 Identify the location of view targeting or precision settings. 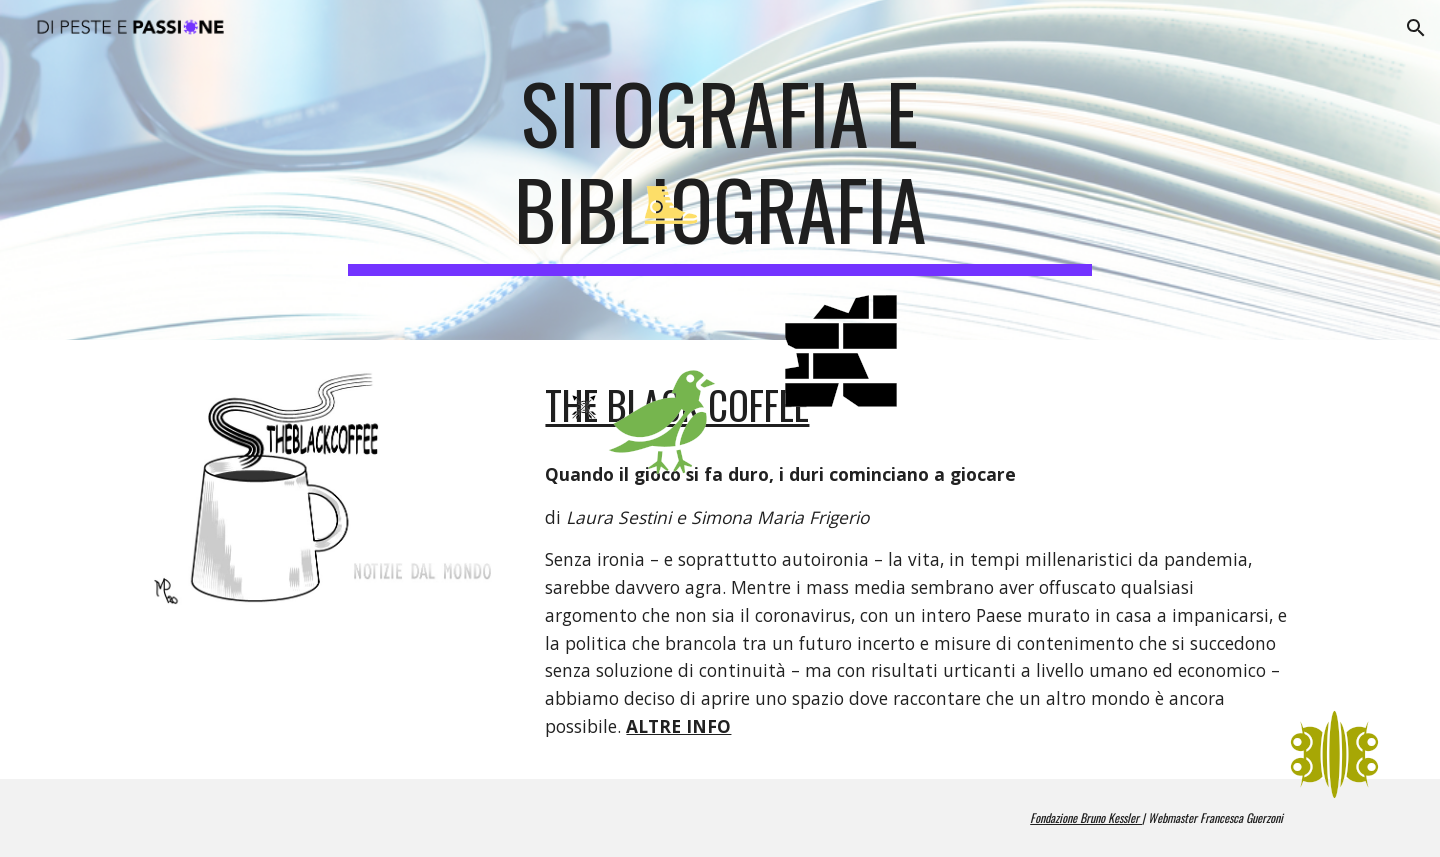
(584, 407).